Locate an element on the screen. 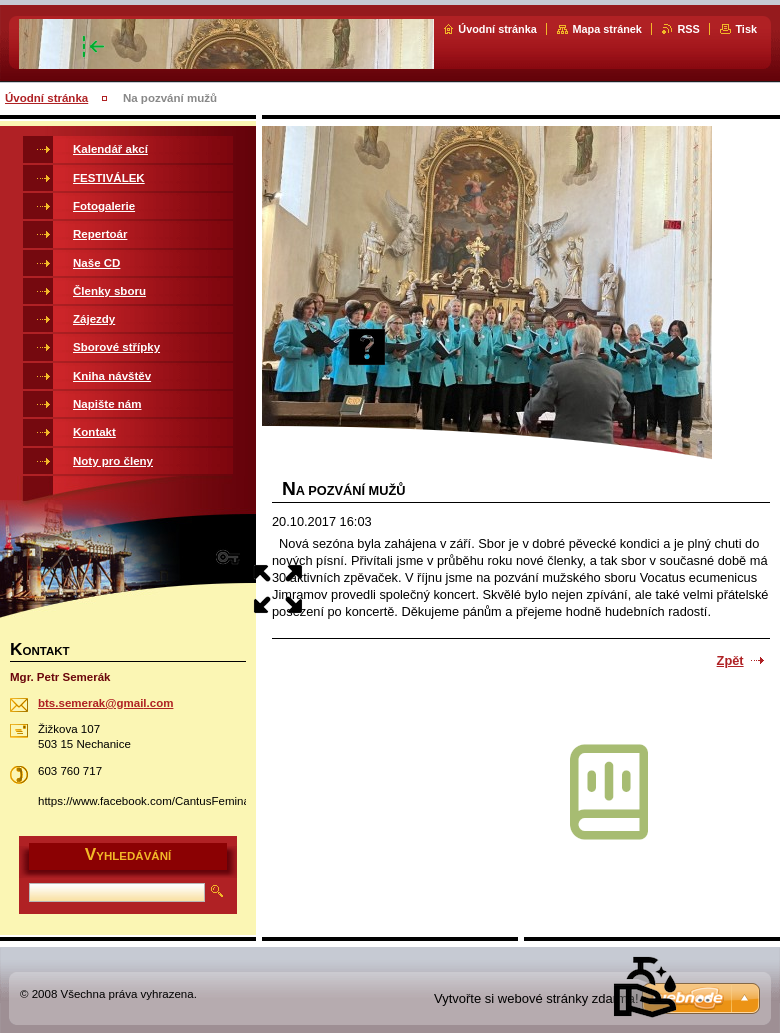  expand to full screen mode is located at coordinates (278, 589).